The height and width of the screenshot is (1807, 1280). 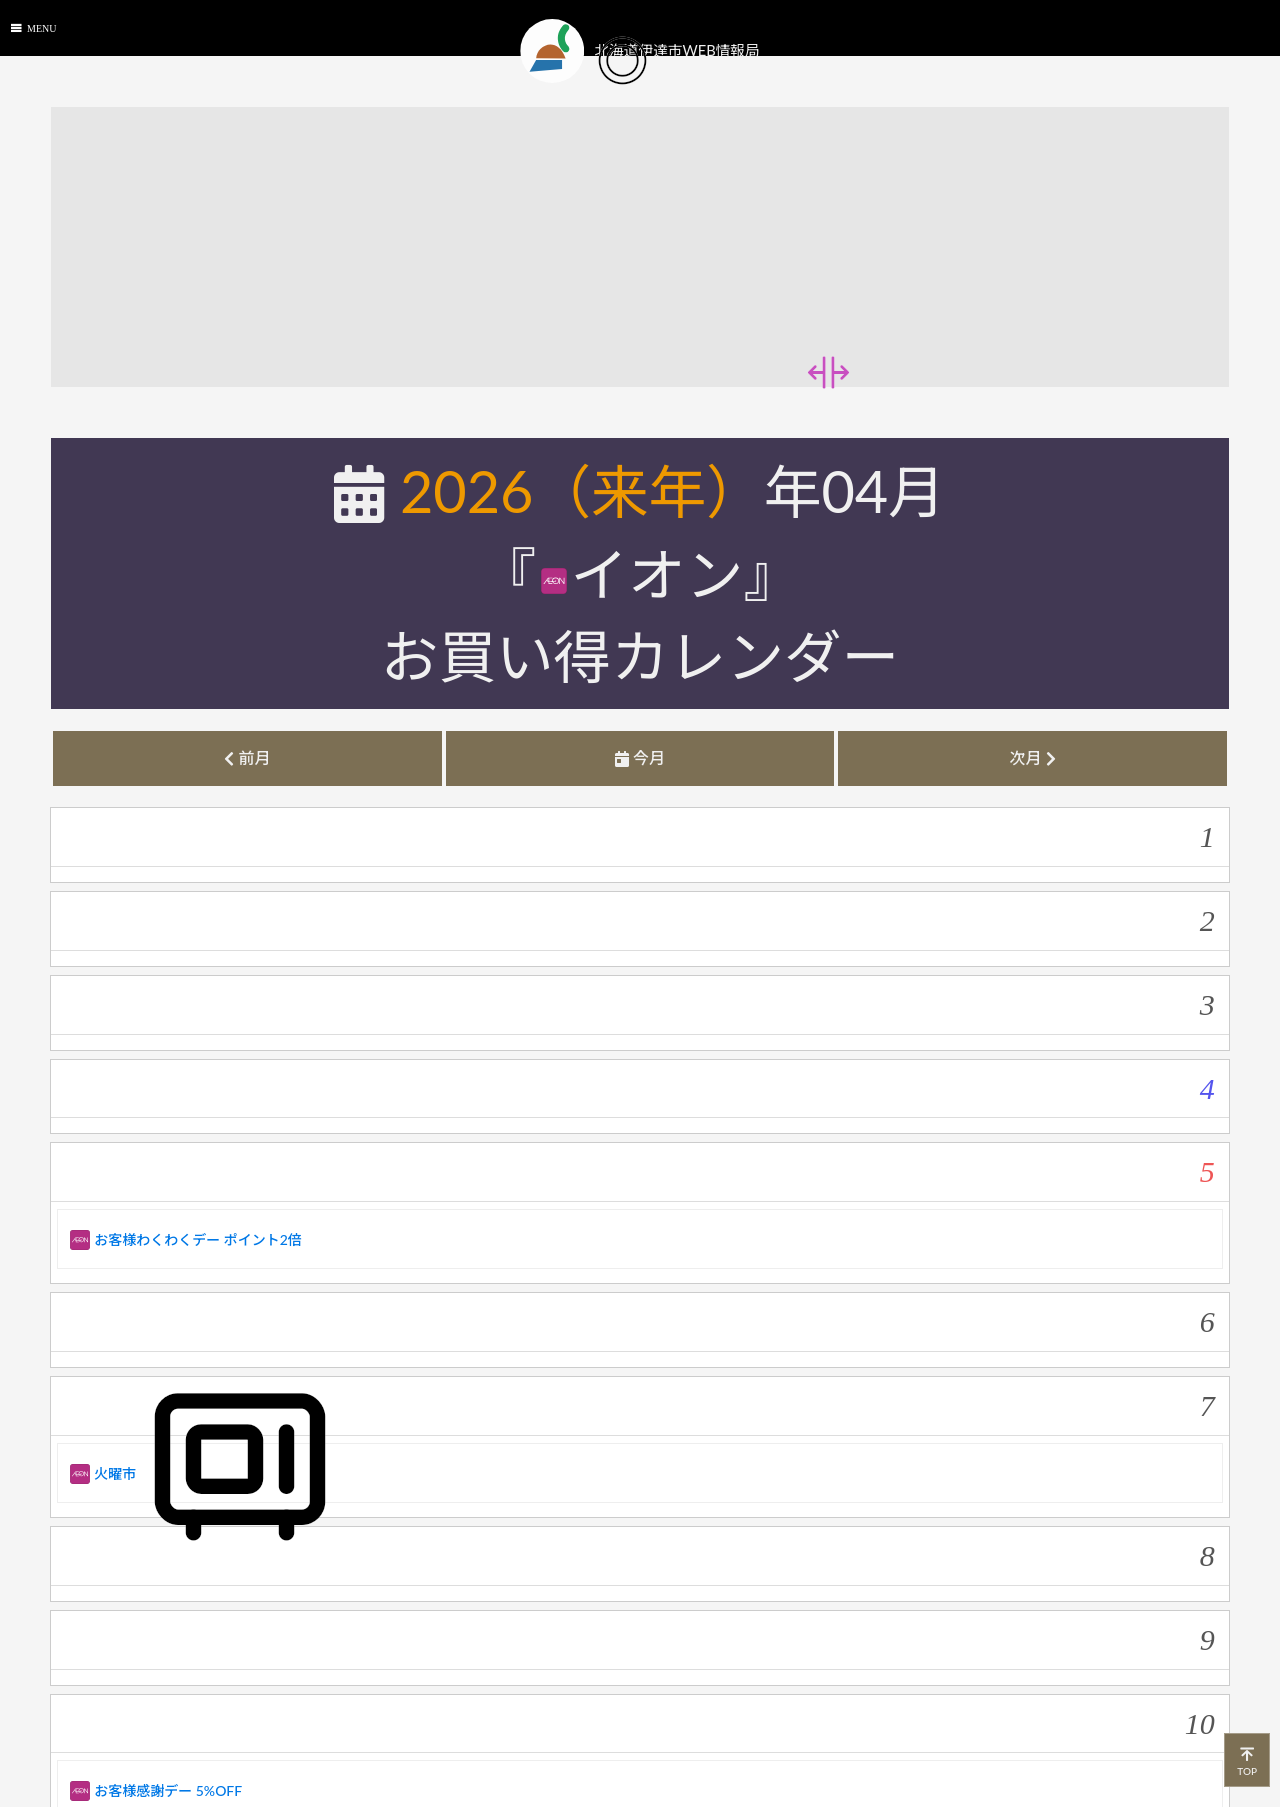 I want to click on start recording audio or video, so click(x=622, y=60).